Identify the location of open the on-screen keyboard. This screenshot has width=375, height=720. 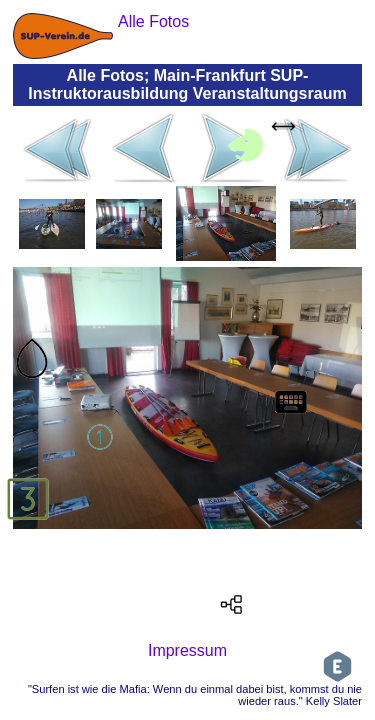
(291, 402).